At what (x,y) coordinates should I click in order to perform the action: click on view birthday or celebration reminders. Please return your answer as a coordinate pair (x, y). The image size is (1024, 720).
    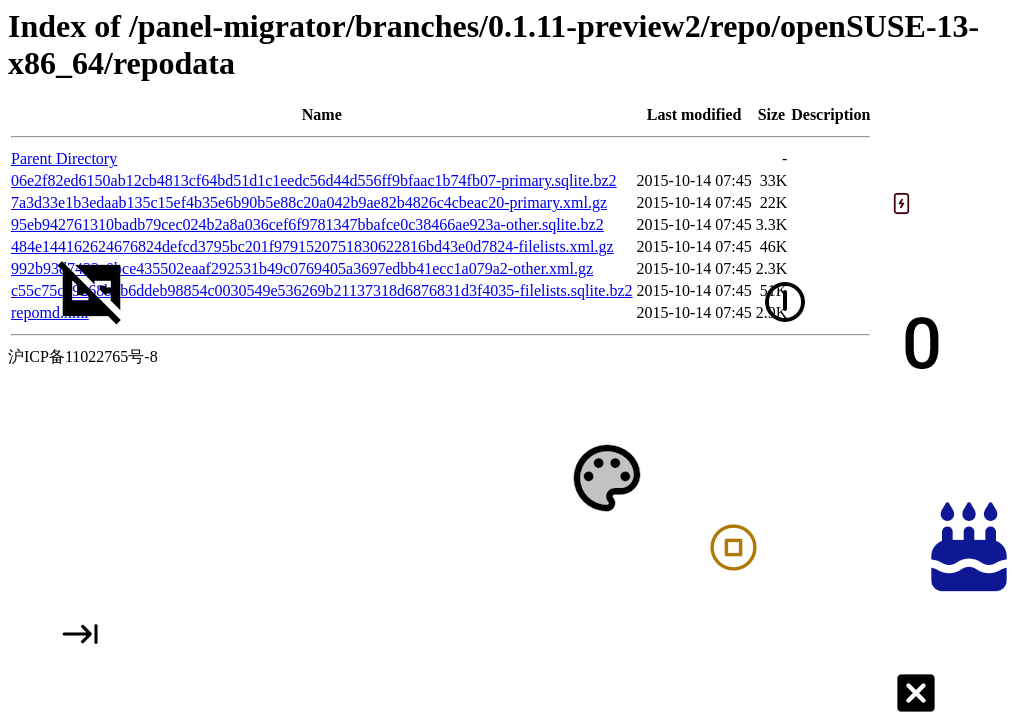
    Looking at the image, I should click on (969, 548).